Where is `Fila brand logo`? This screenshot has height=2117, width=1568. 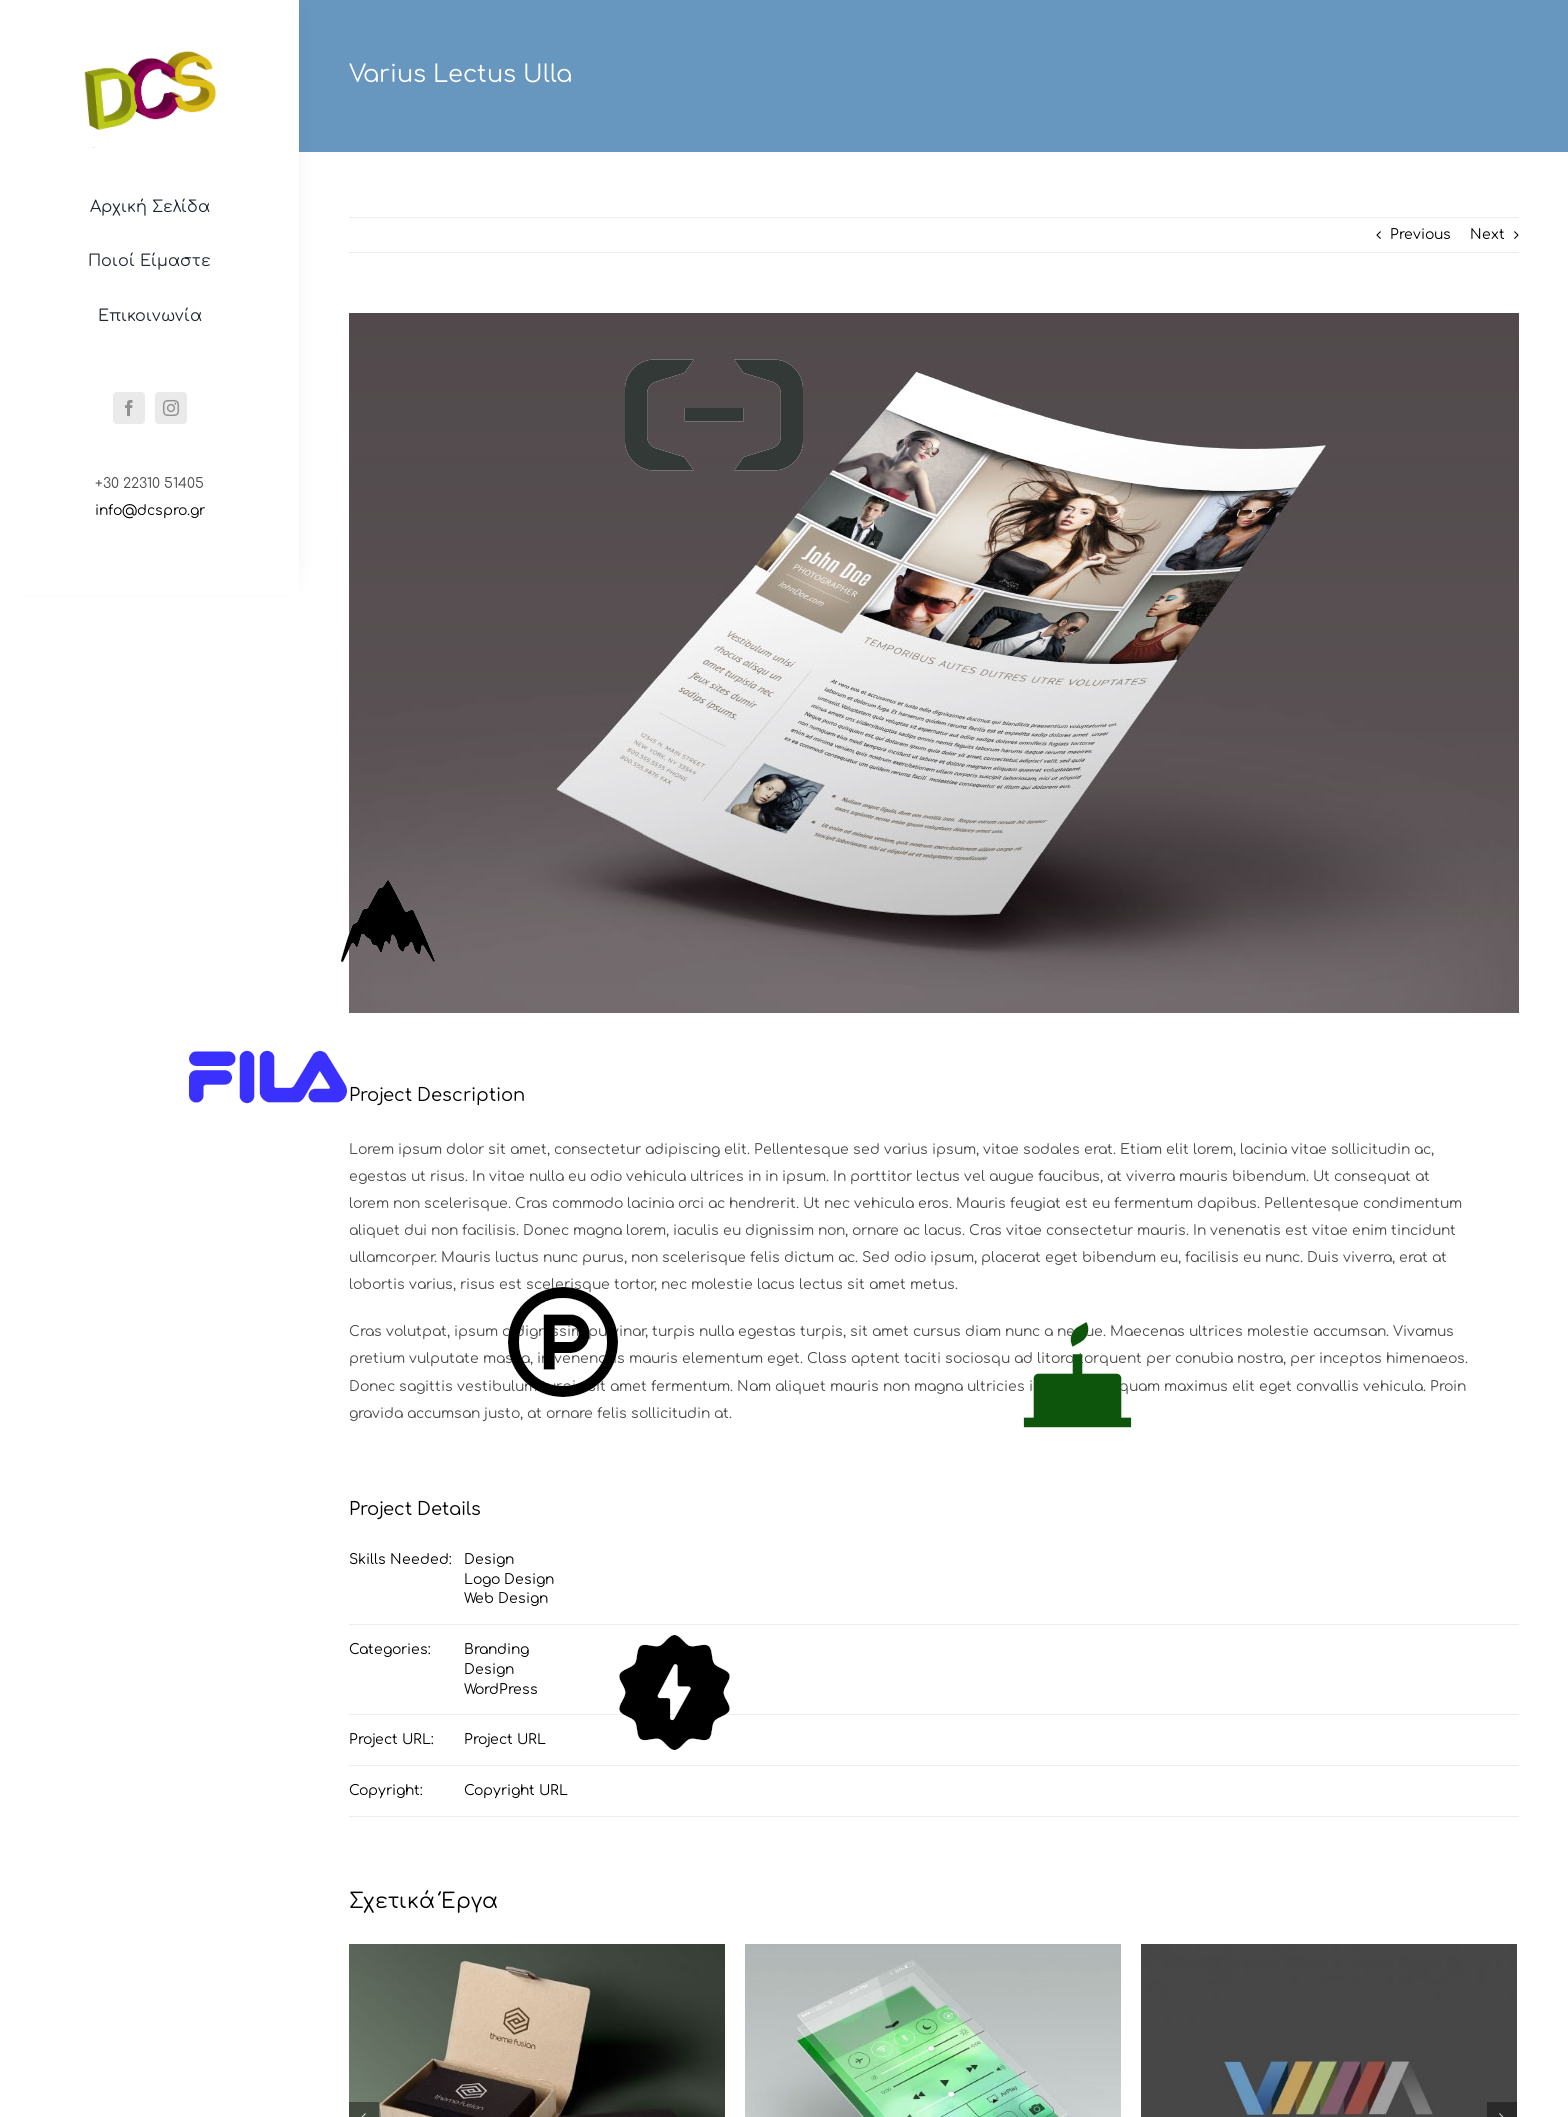 Fila brand logo is located at coordinates (268, 1077).